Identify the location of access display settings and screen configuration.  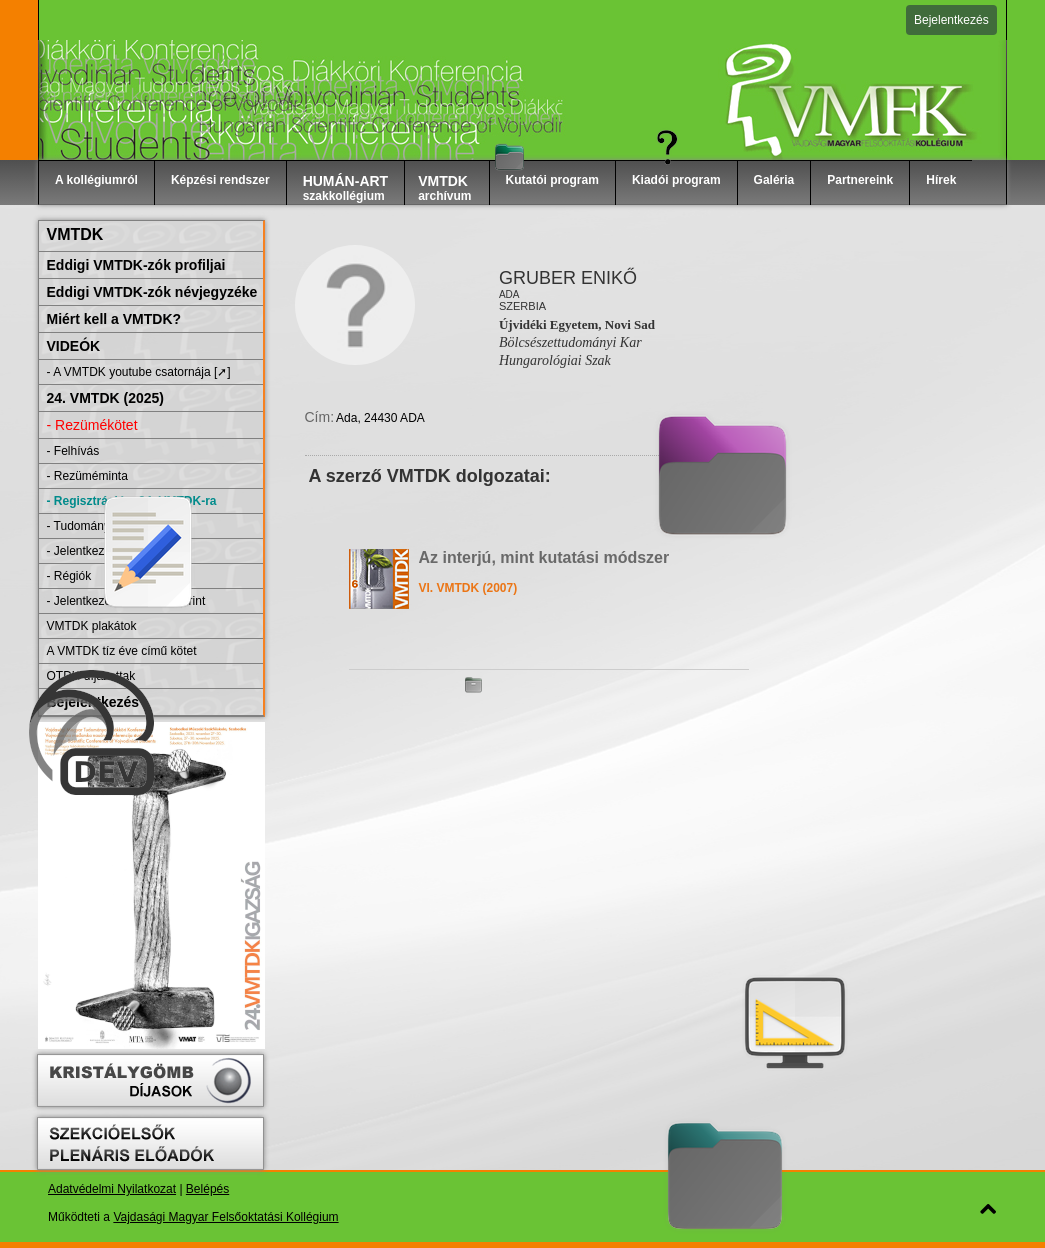
(795, 1022).